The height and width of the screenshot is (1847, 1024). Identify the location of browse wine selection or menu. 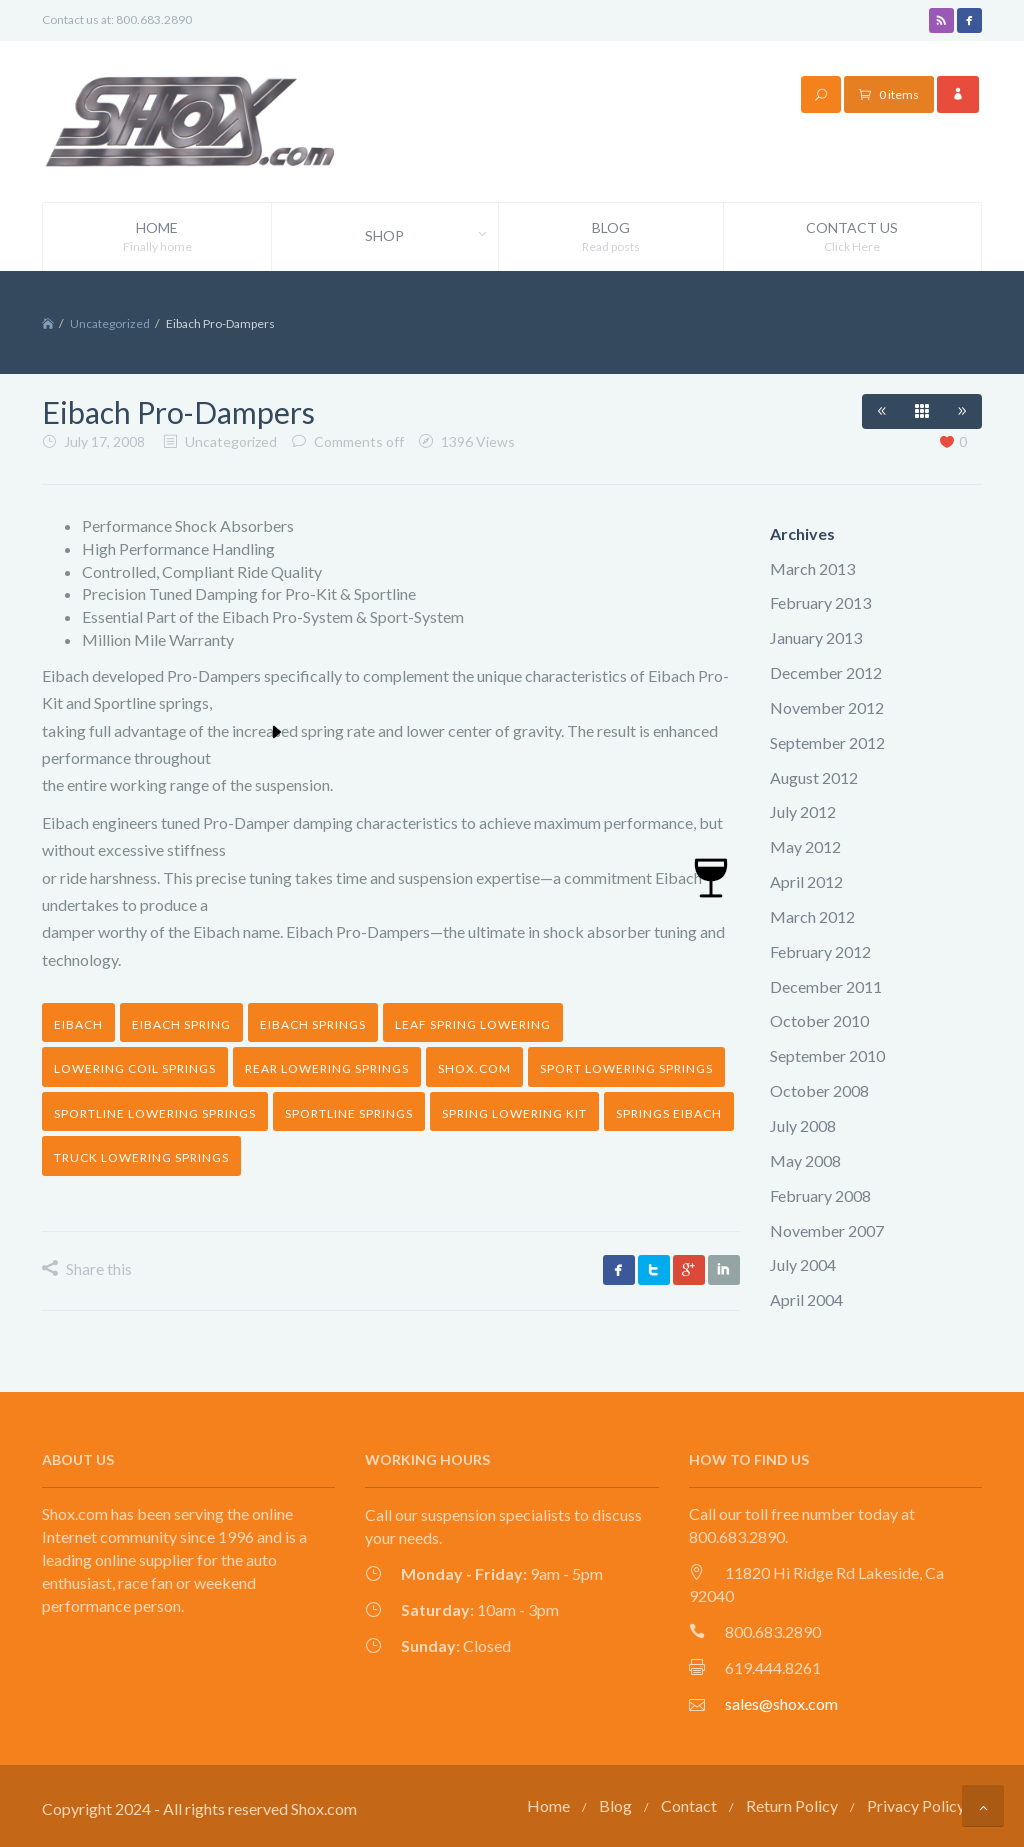
(711, 878).